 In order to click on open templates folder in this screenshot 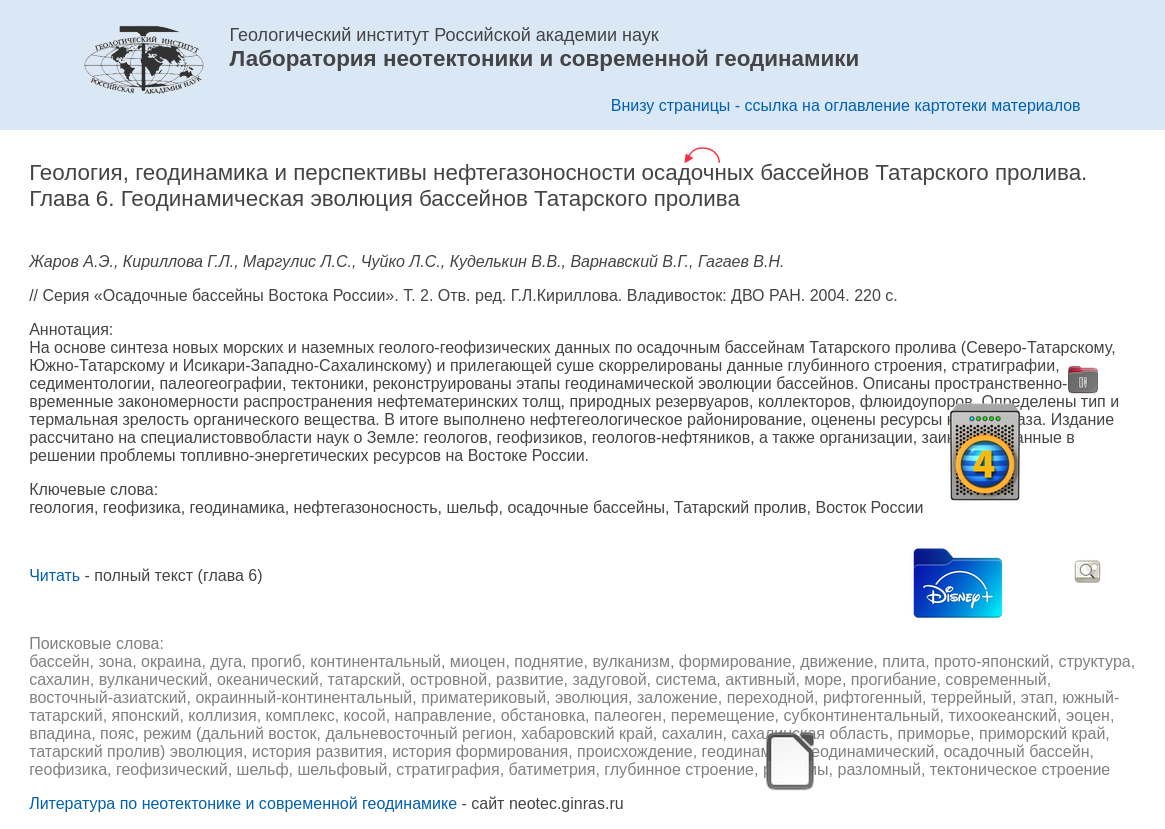, I will do `click(1083, 379)`.